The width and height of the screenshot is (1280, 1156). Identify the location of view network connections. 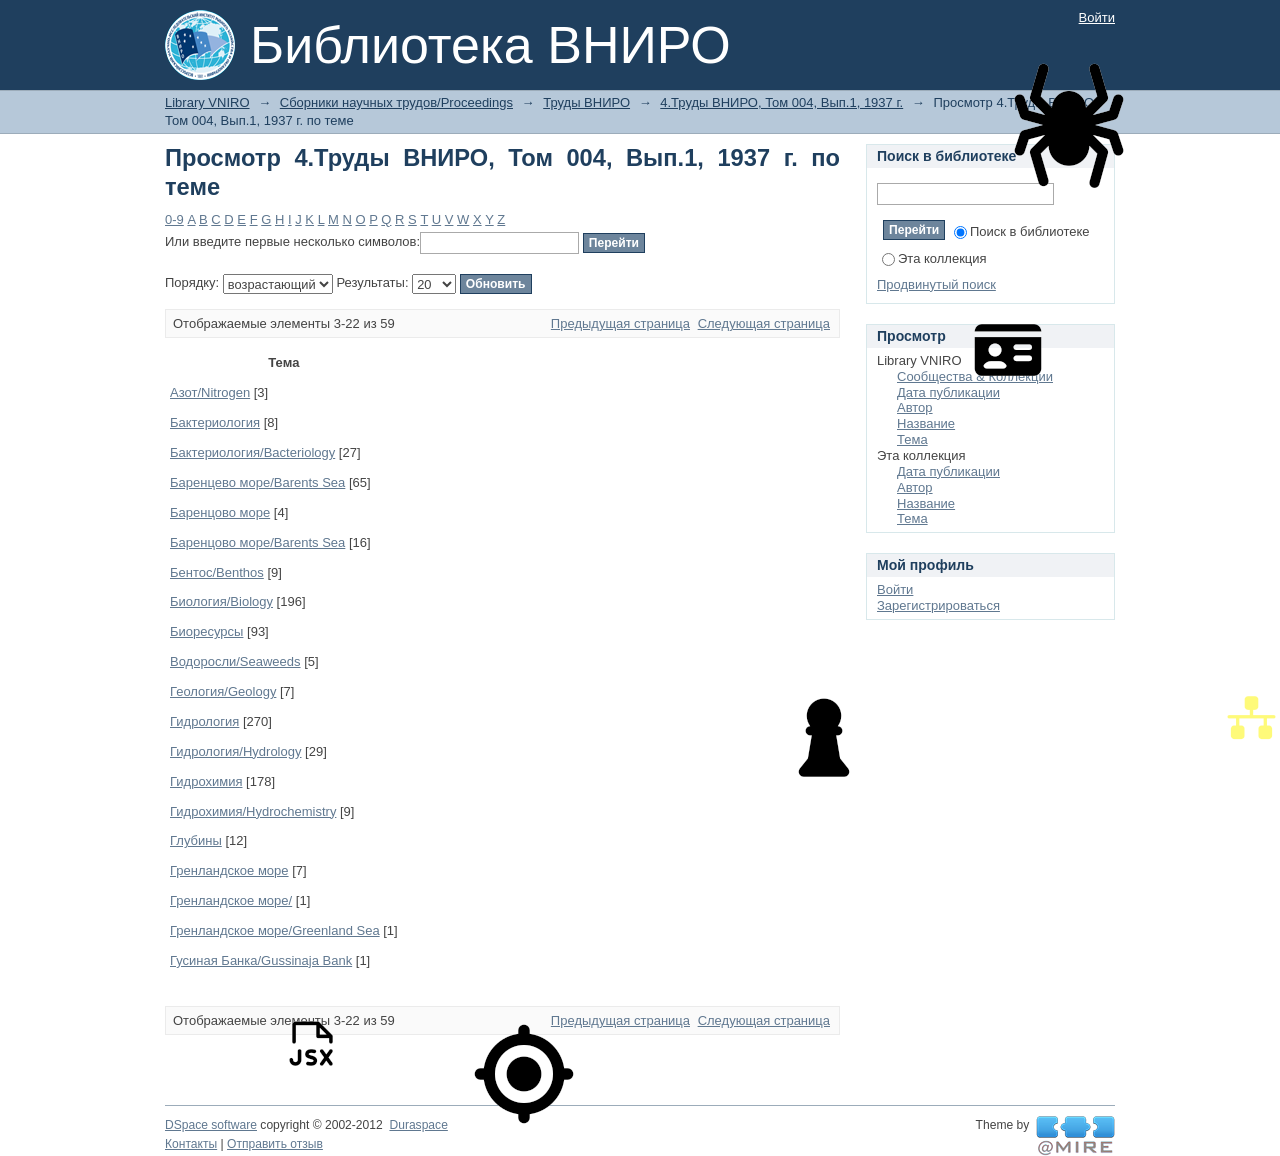
(1251, 718).